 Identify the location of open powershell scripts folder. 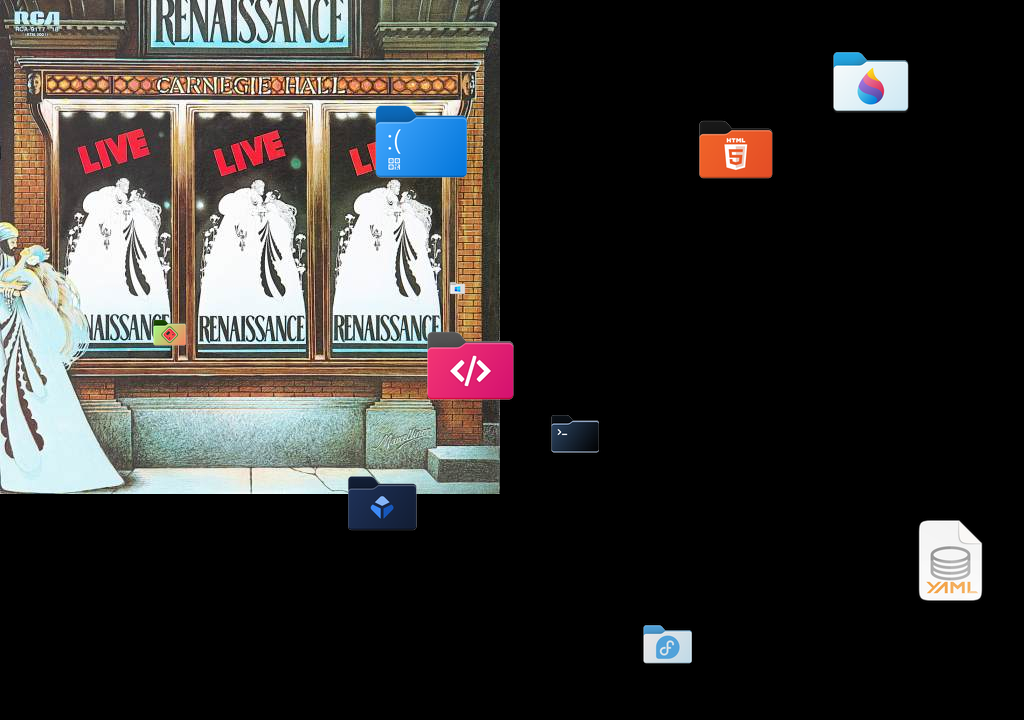
(575, 435).